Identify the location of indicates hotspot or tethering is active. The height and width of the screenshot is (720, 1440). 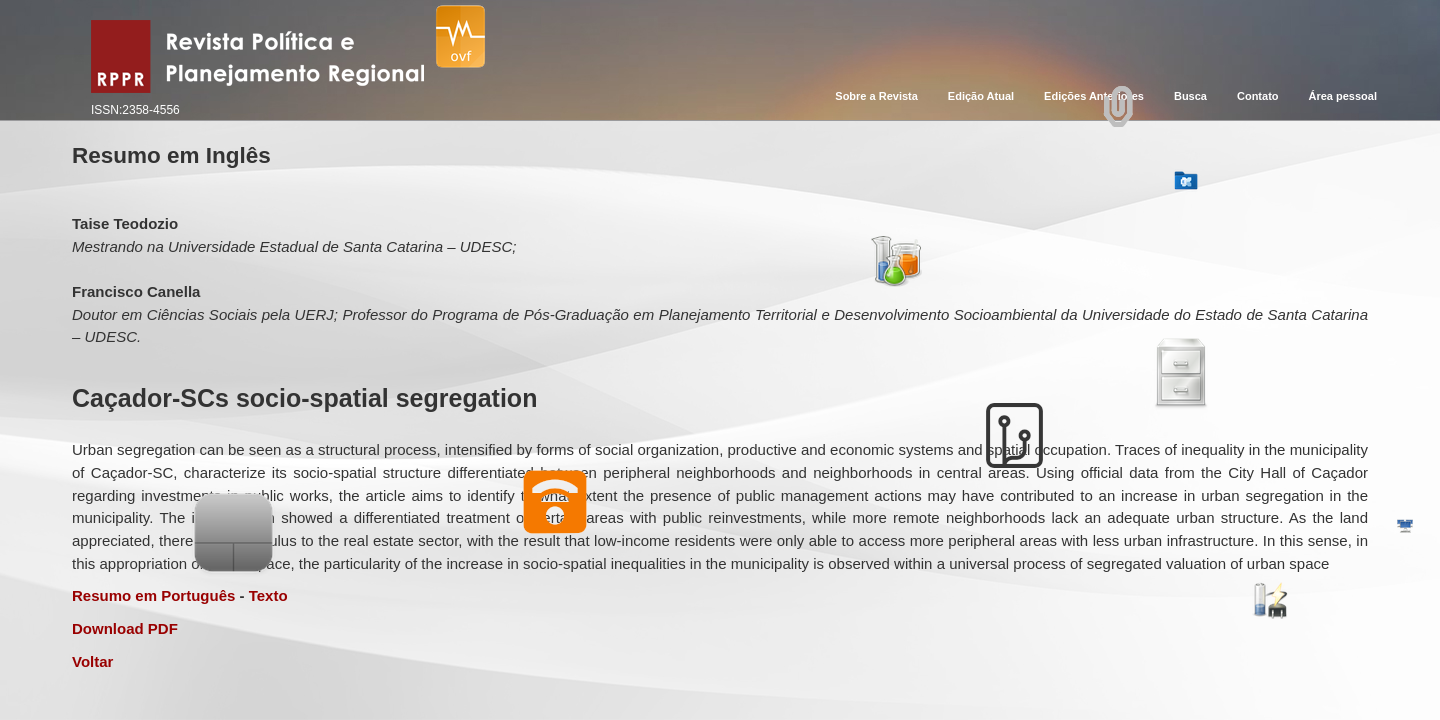
(555, 502).